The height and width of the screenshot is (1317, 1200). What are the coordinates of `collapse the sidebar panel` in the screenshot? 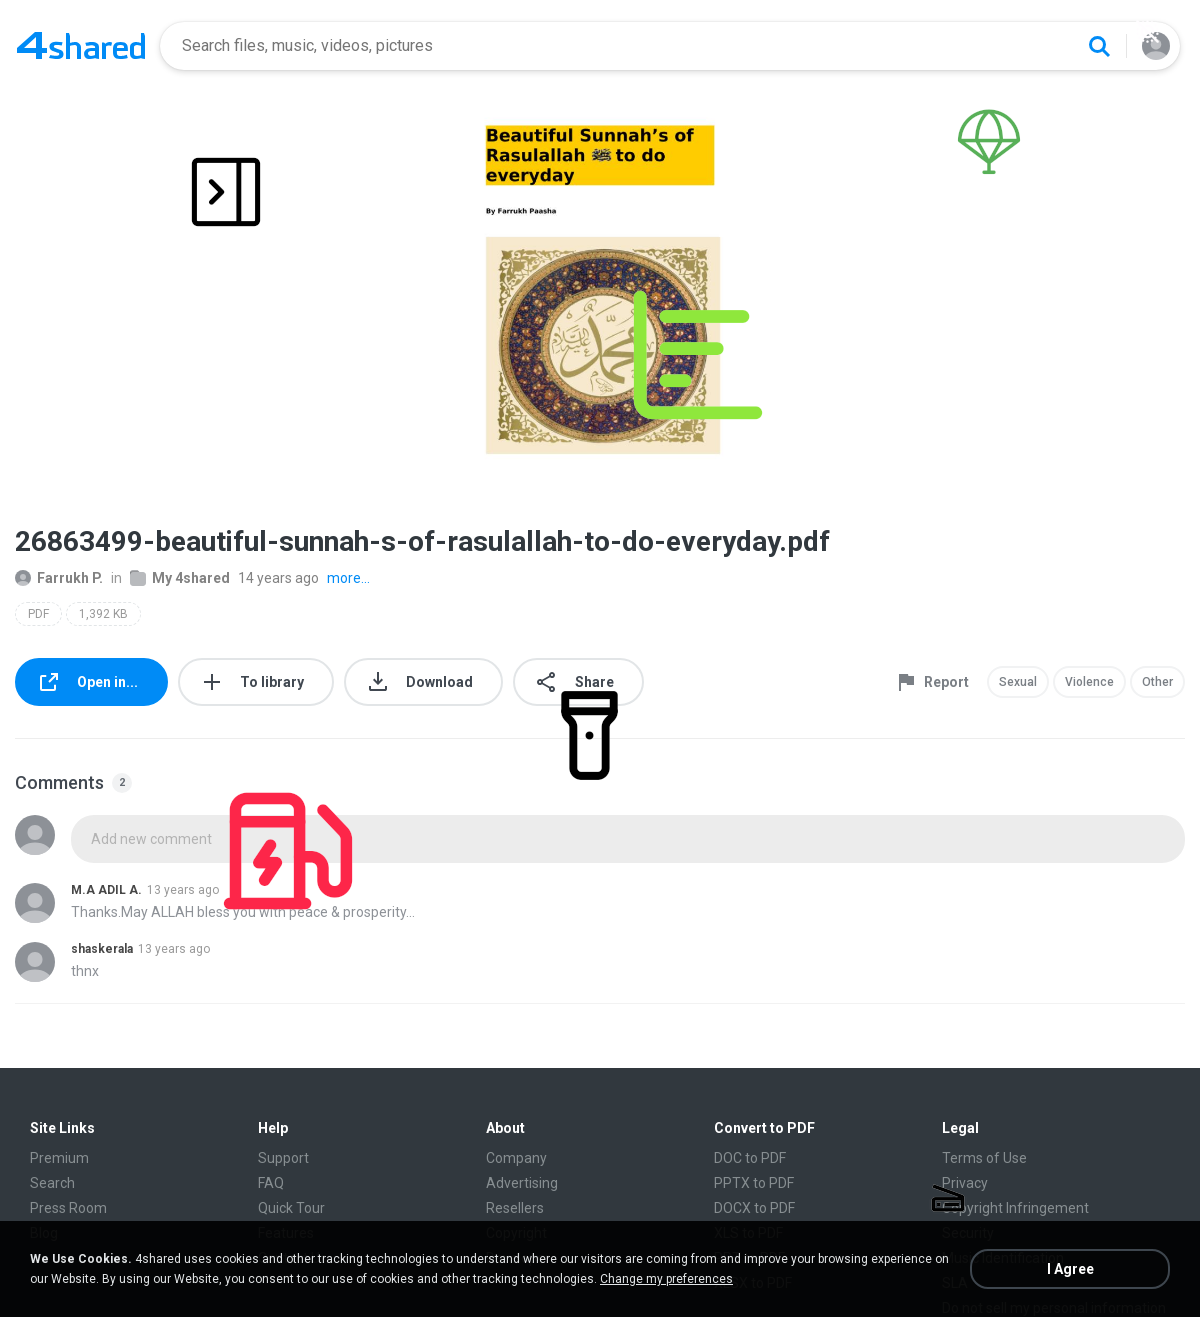 It's located at (226, 192).